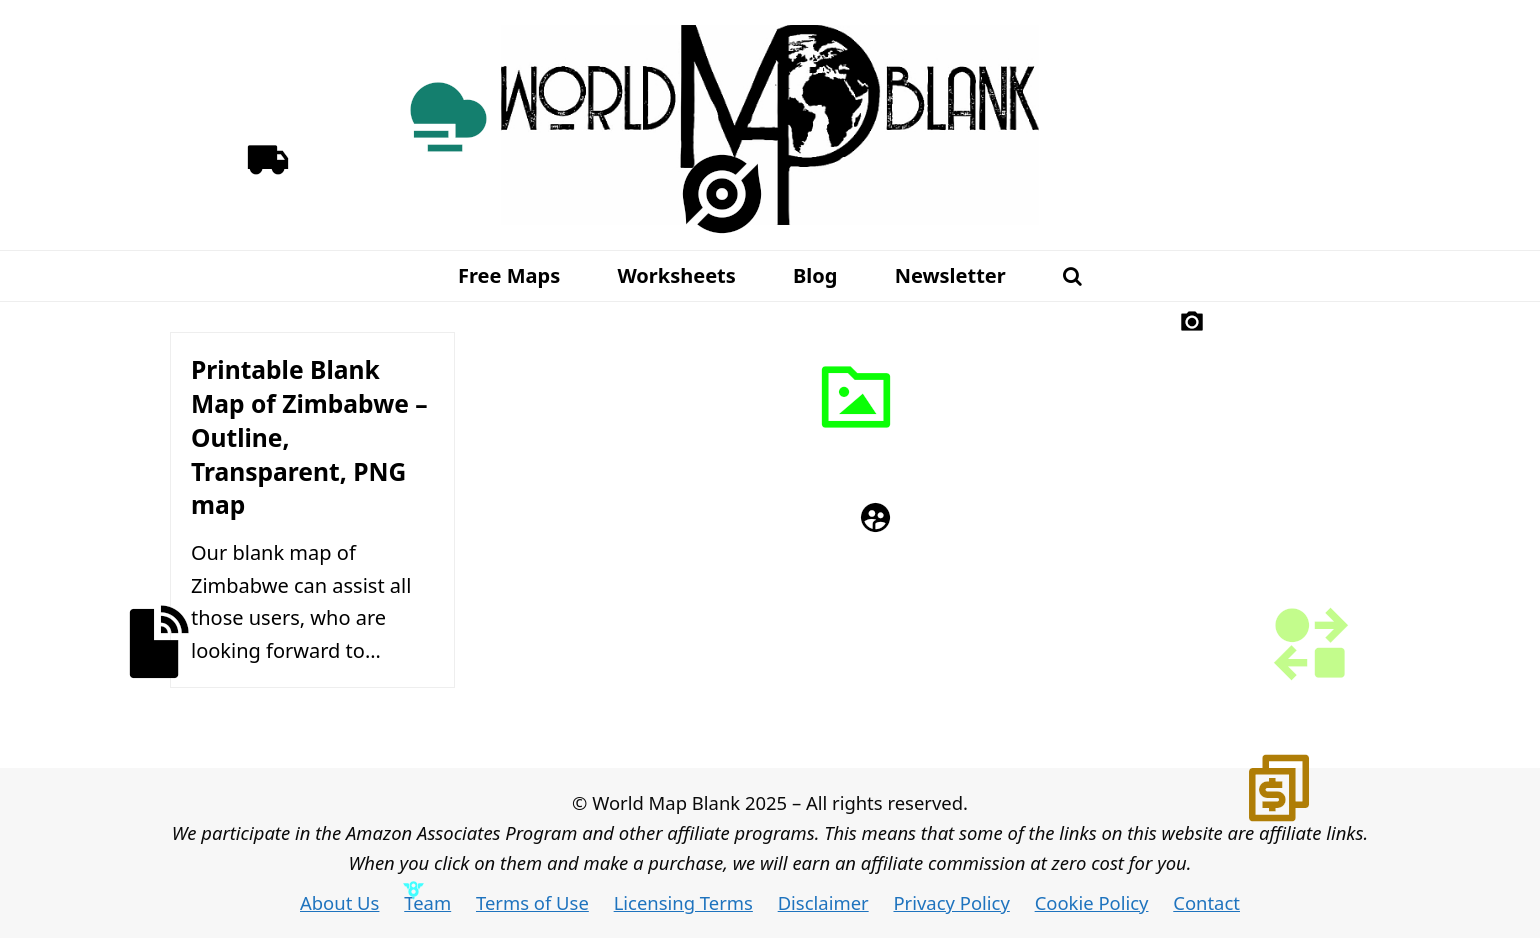  I want to click on open photo or image folder, so click(856, 397).